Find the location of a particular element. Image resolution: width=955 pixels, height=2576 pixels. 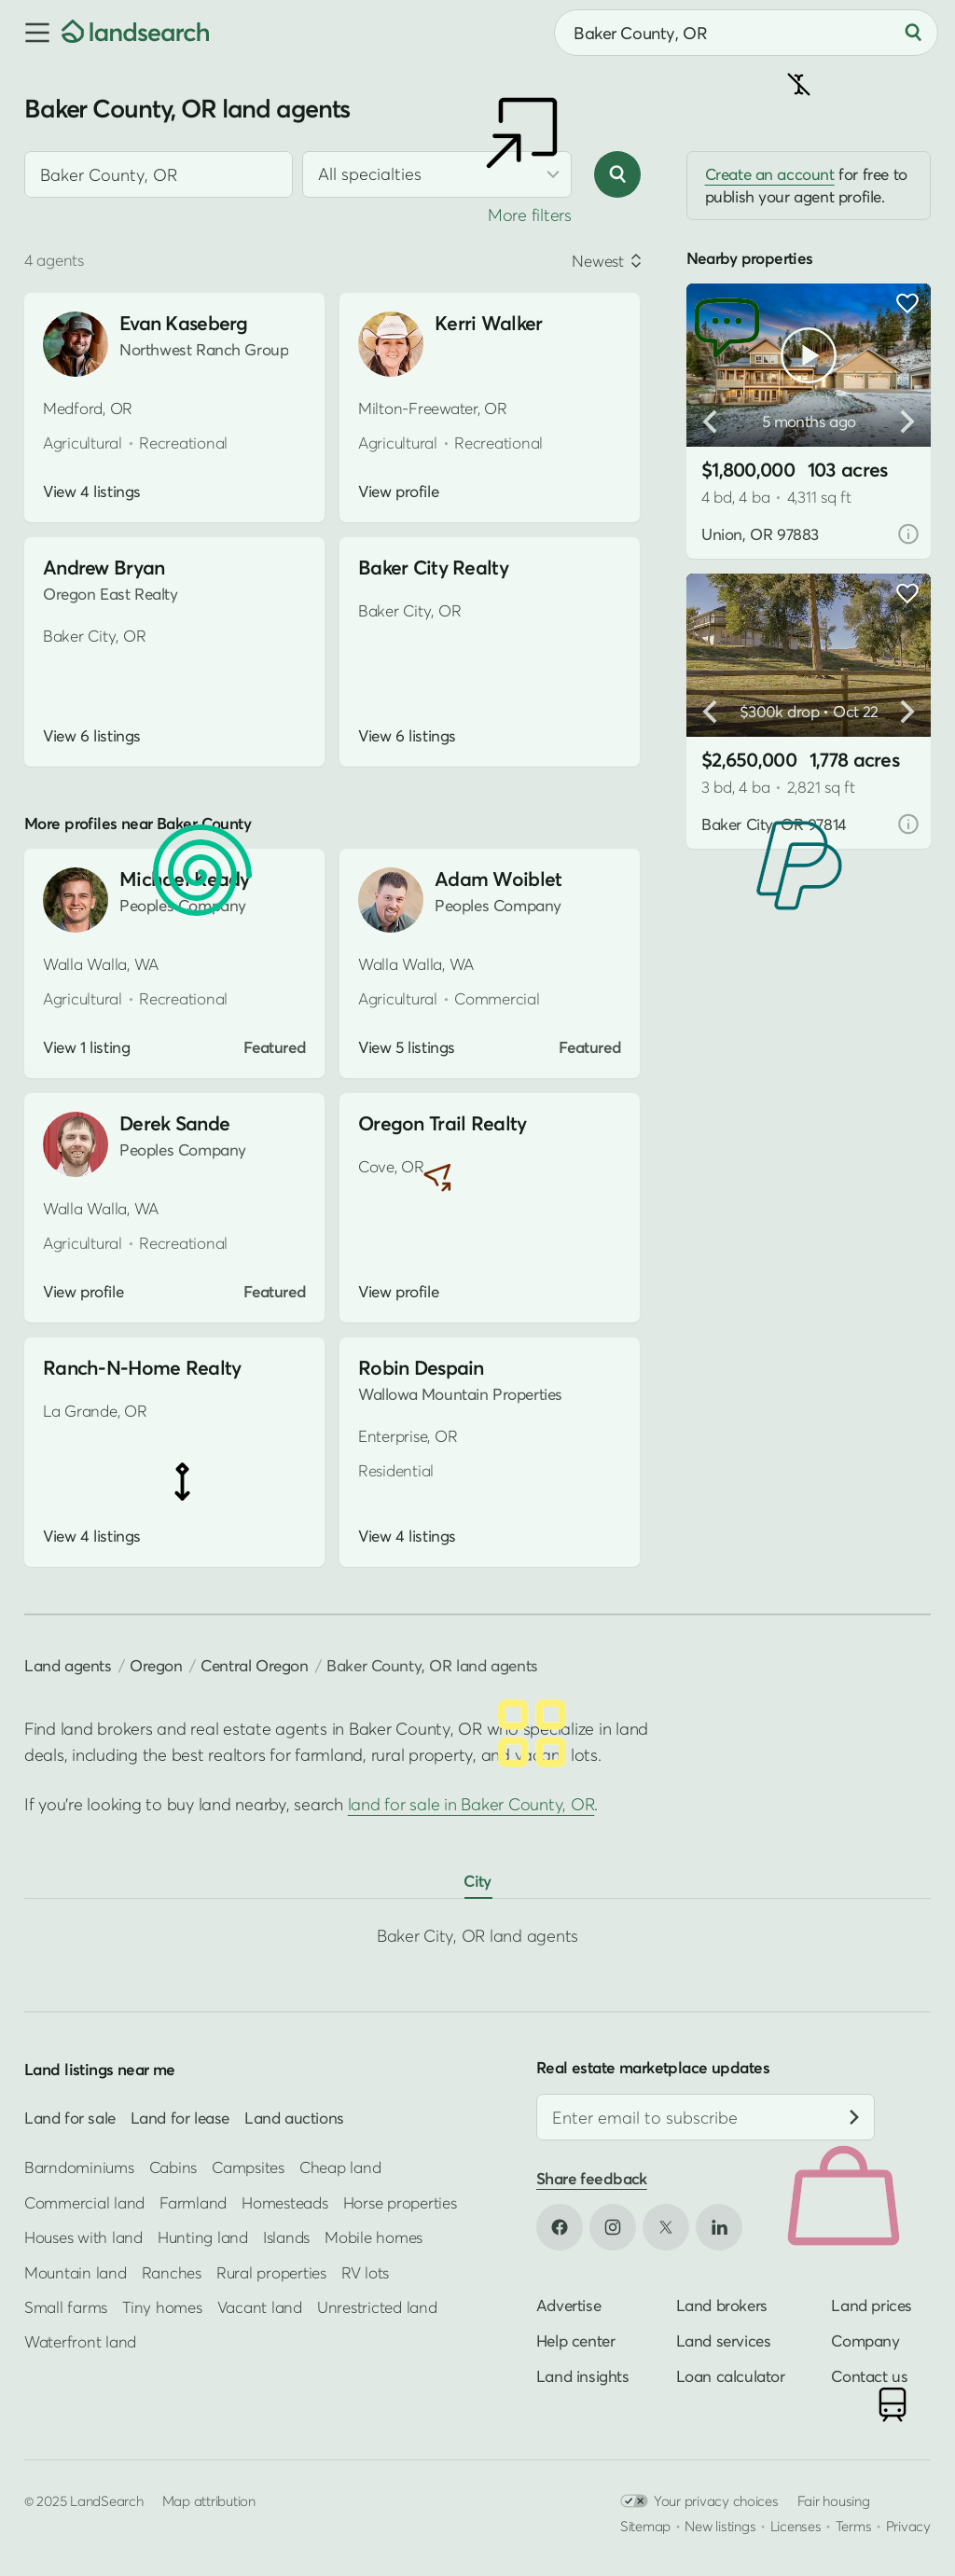

cursor tracking disabled is located at coordinates (798, 84).